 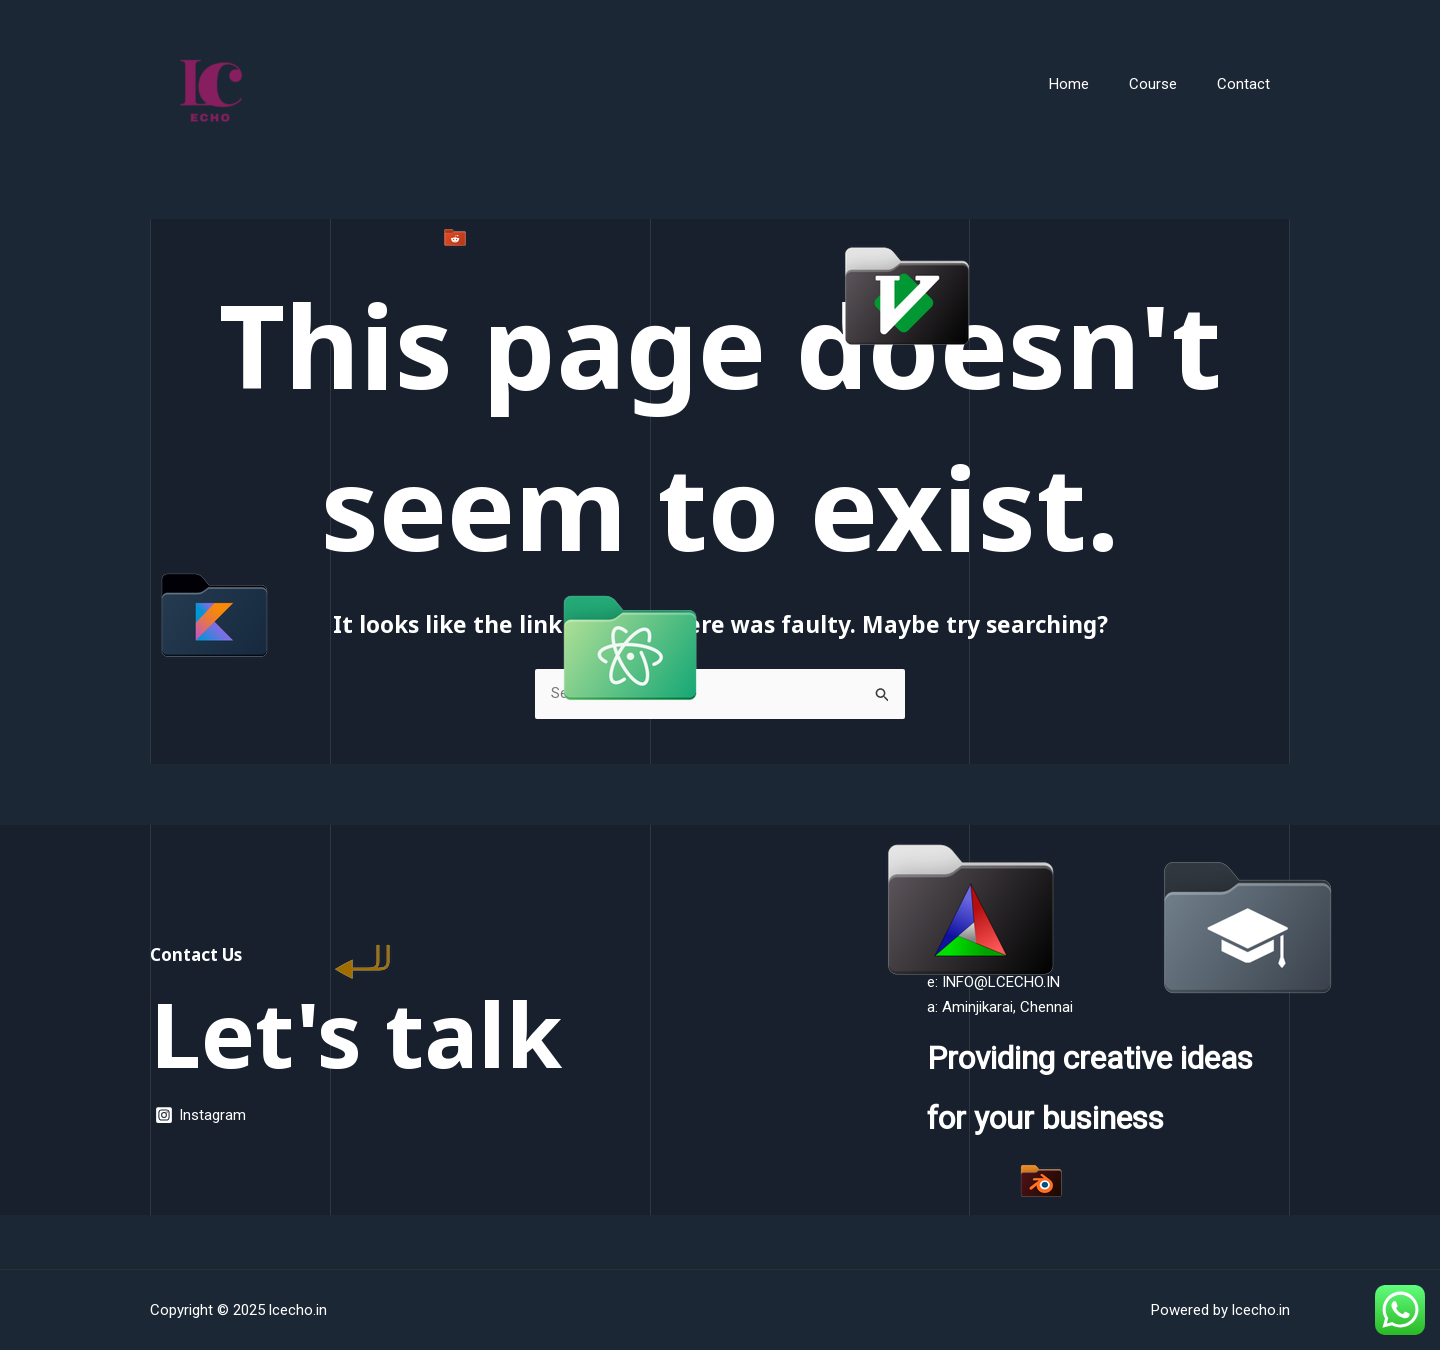 I want to click on open education or coursework folder, so click(x=1247, y=932).